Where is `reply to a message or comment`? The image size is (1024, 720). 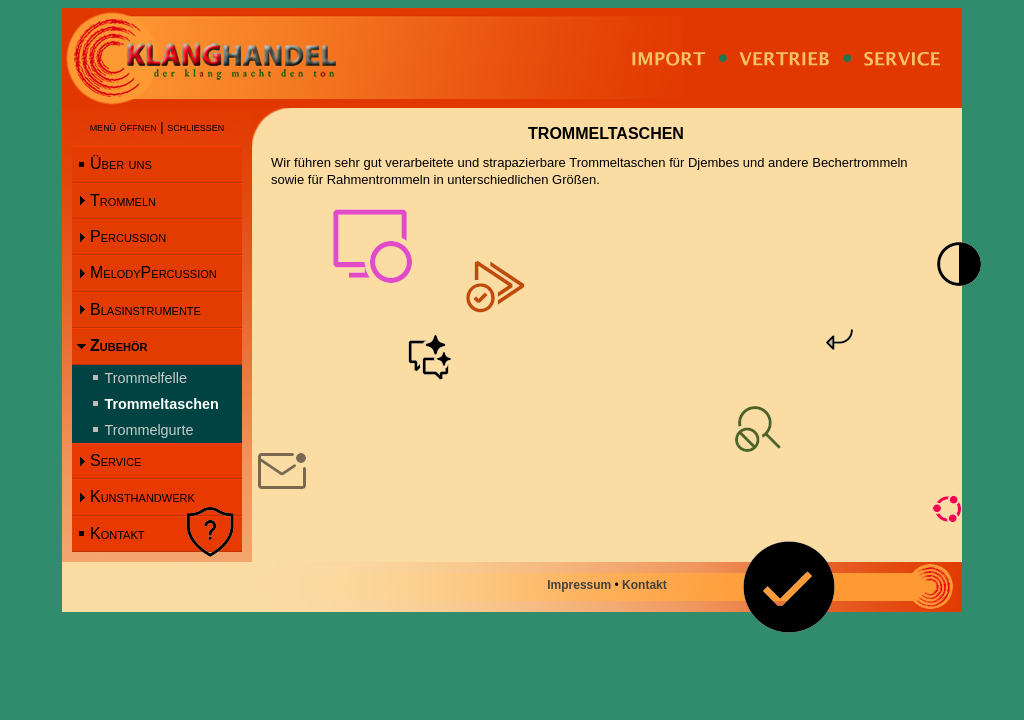 reply to a message or comment is located at coordinates (839, 339).